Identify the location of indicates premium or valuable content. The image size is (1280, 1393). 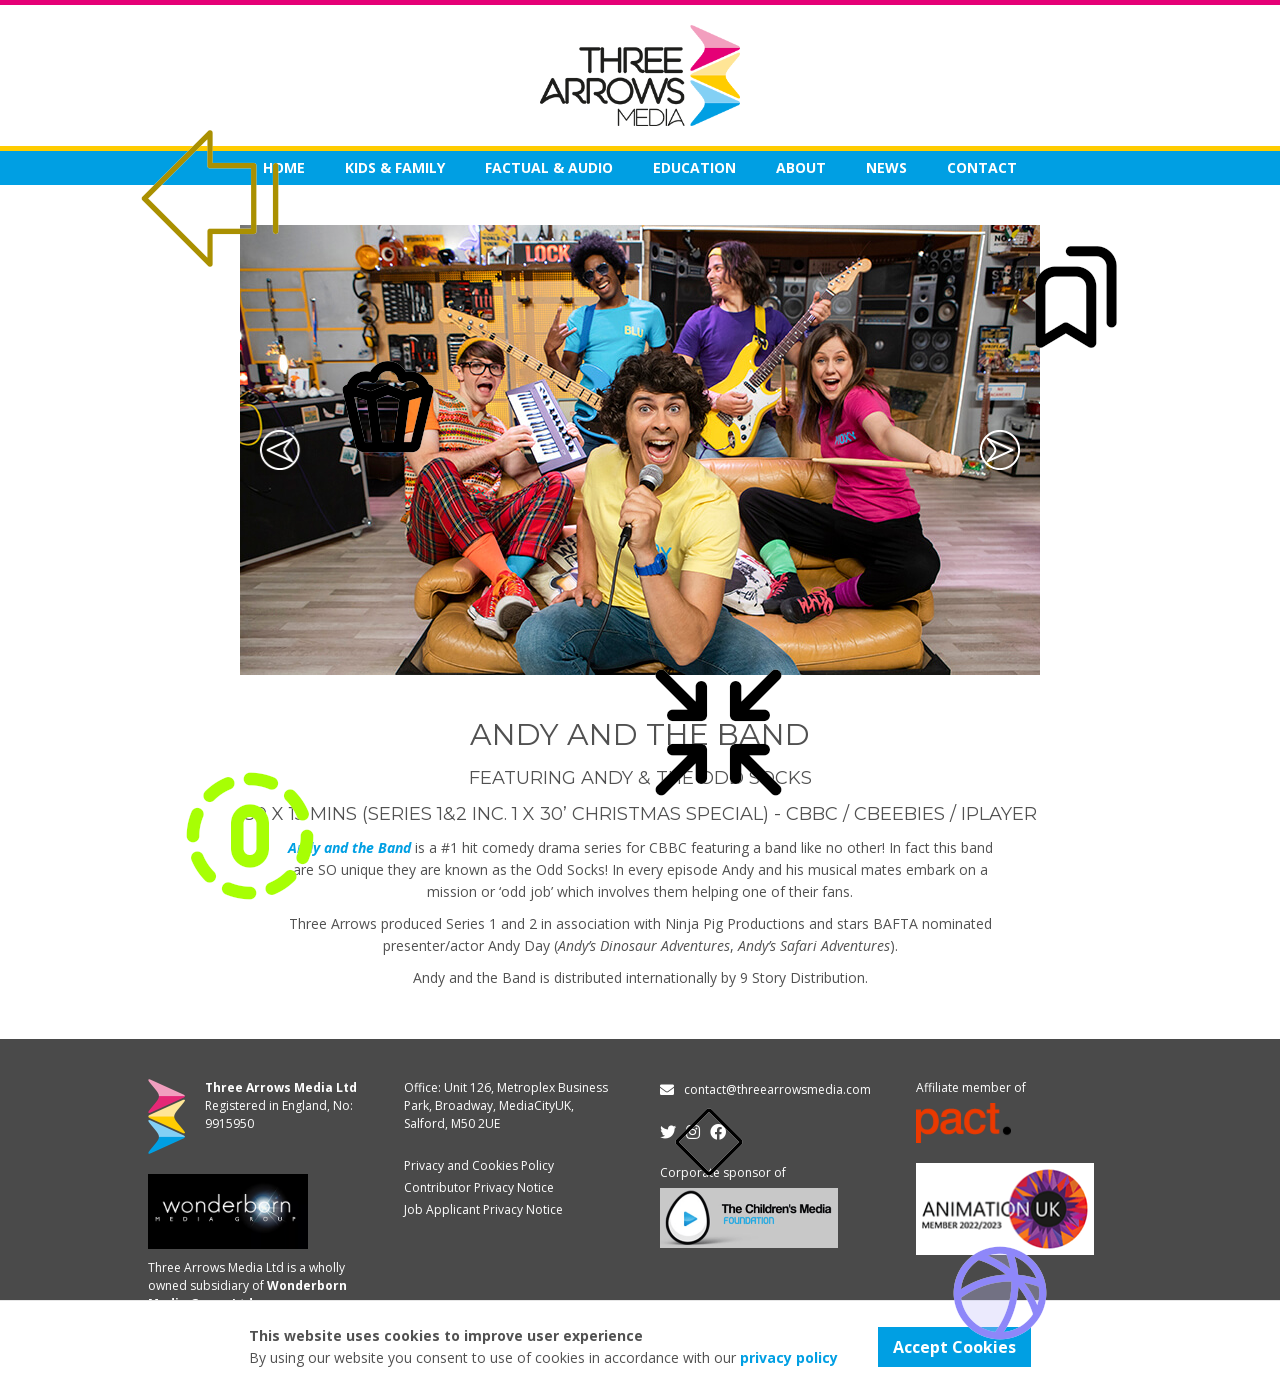
(709, 1142).